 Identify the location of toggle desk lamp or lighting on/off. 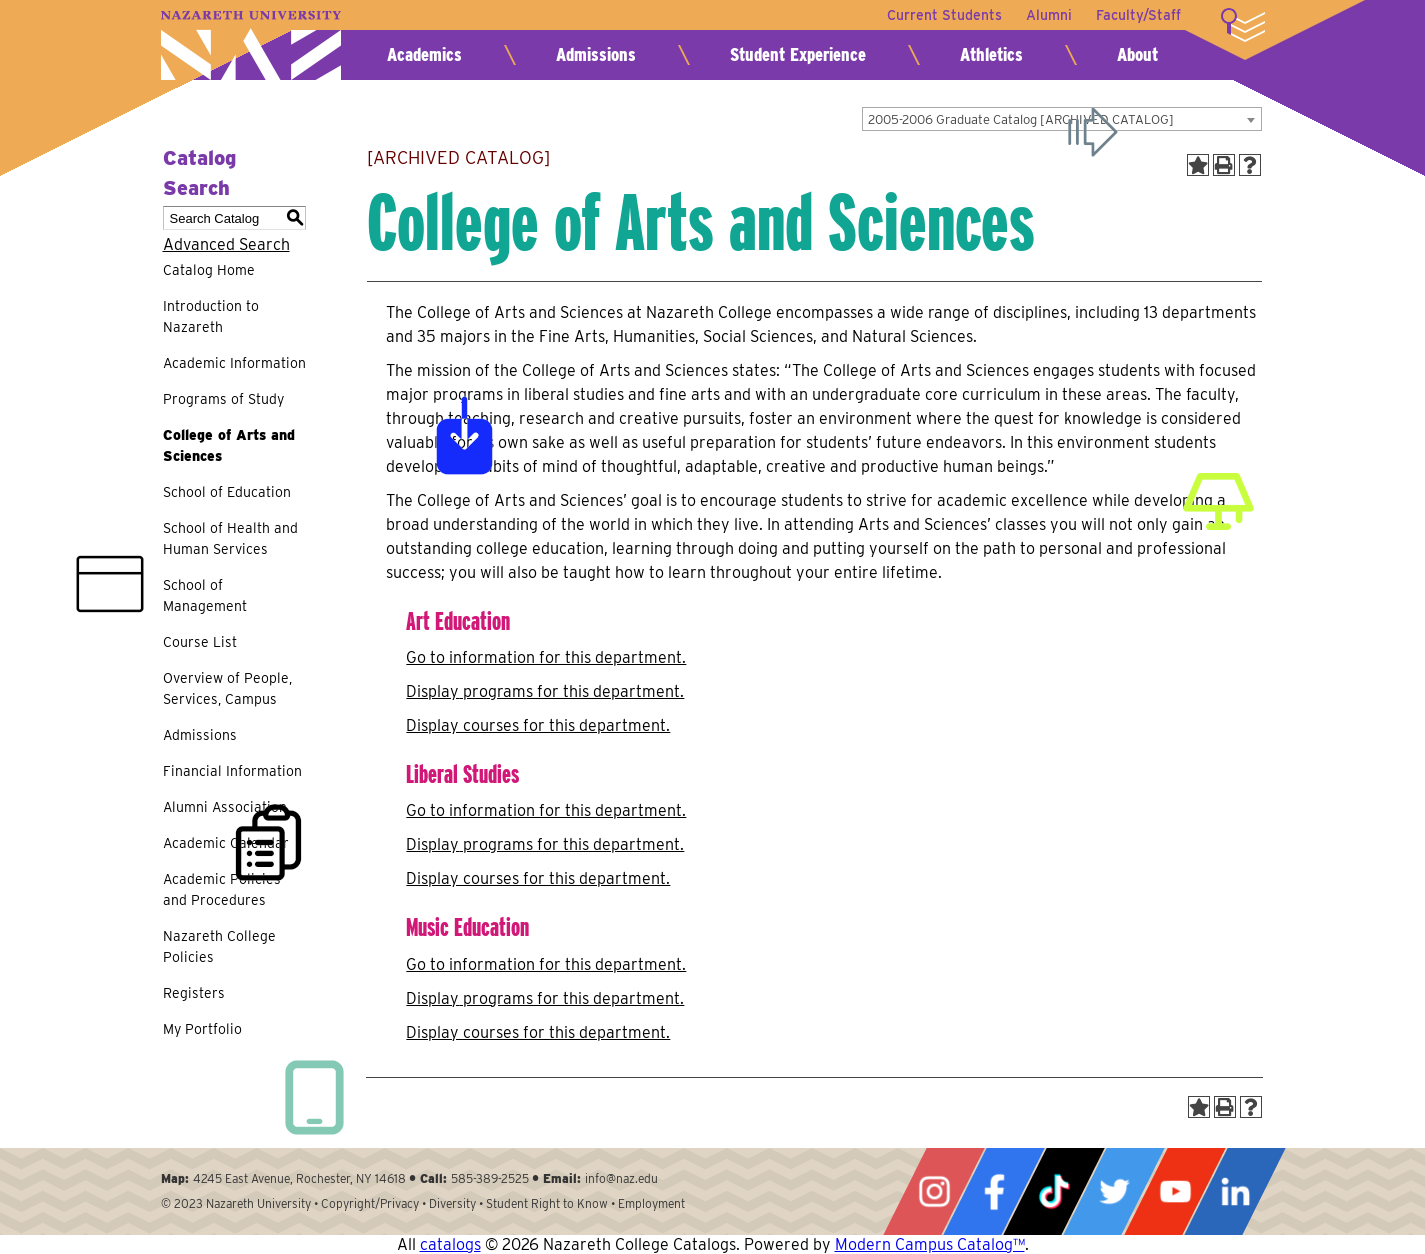
(1218, 501).